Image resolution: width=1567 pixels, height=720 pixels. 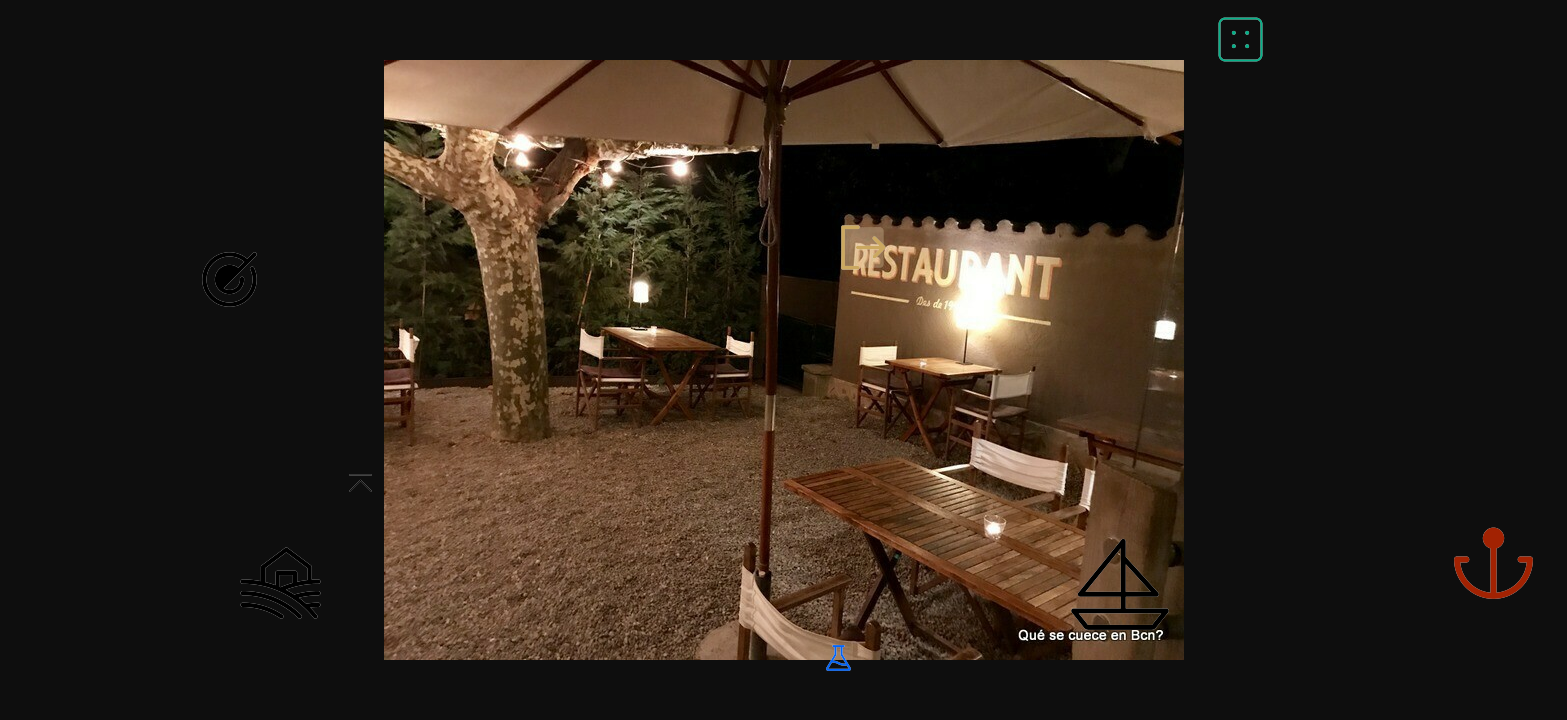 What do you see at coordinates (229, 279) in the screenshot?
I see `set a goal or target` at bounding box center [229, 279].